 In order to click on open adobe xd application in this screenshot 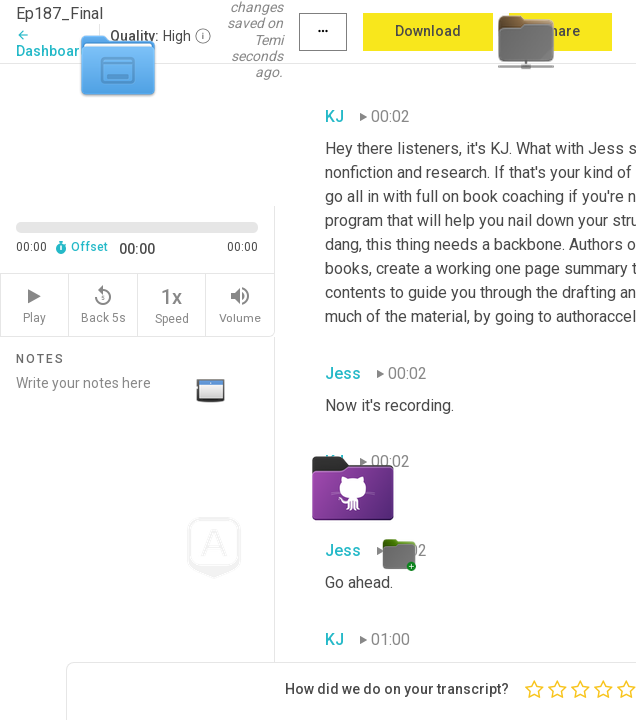, I will do `click(210, 390)`.